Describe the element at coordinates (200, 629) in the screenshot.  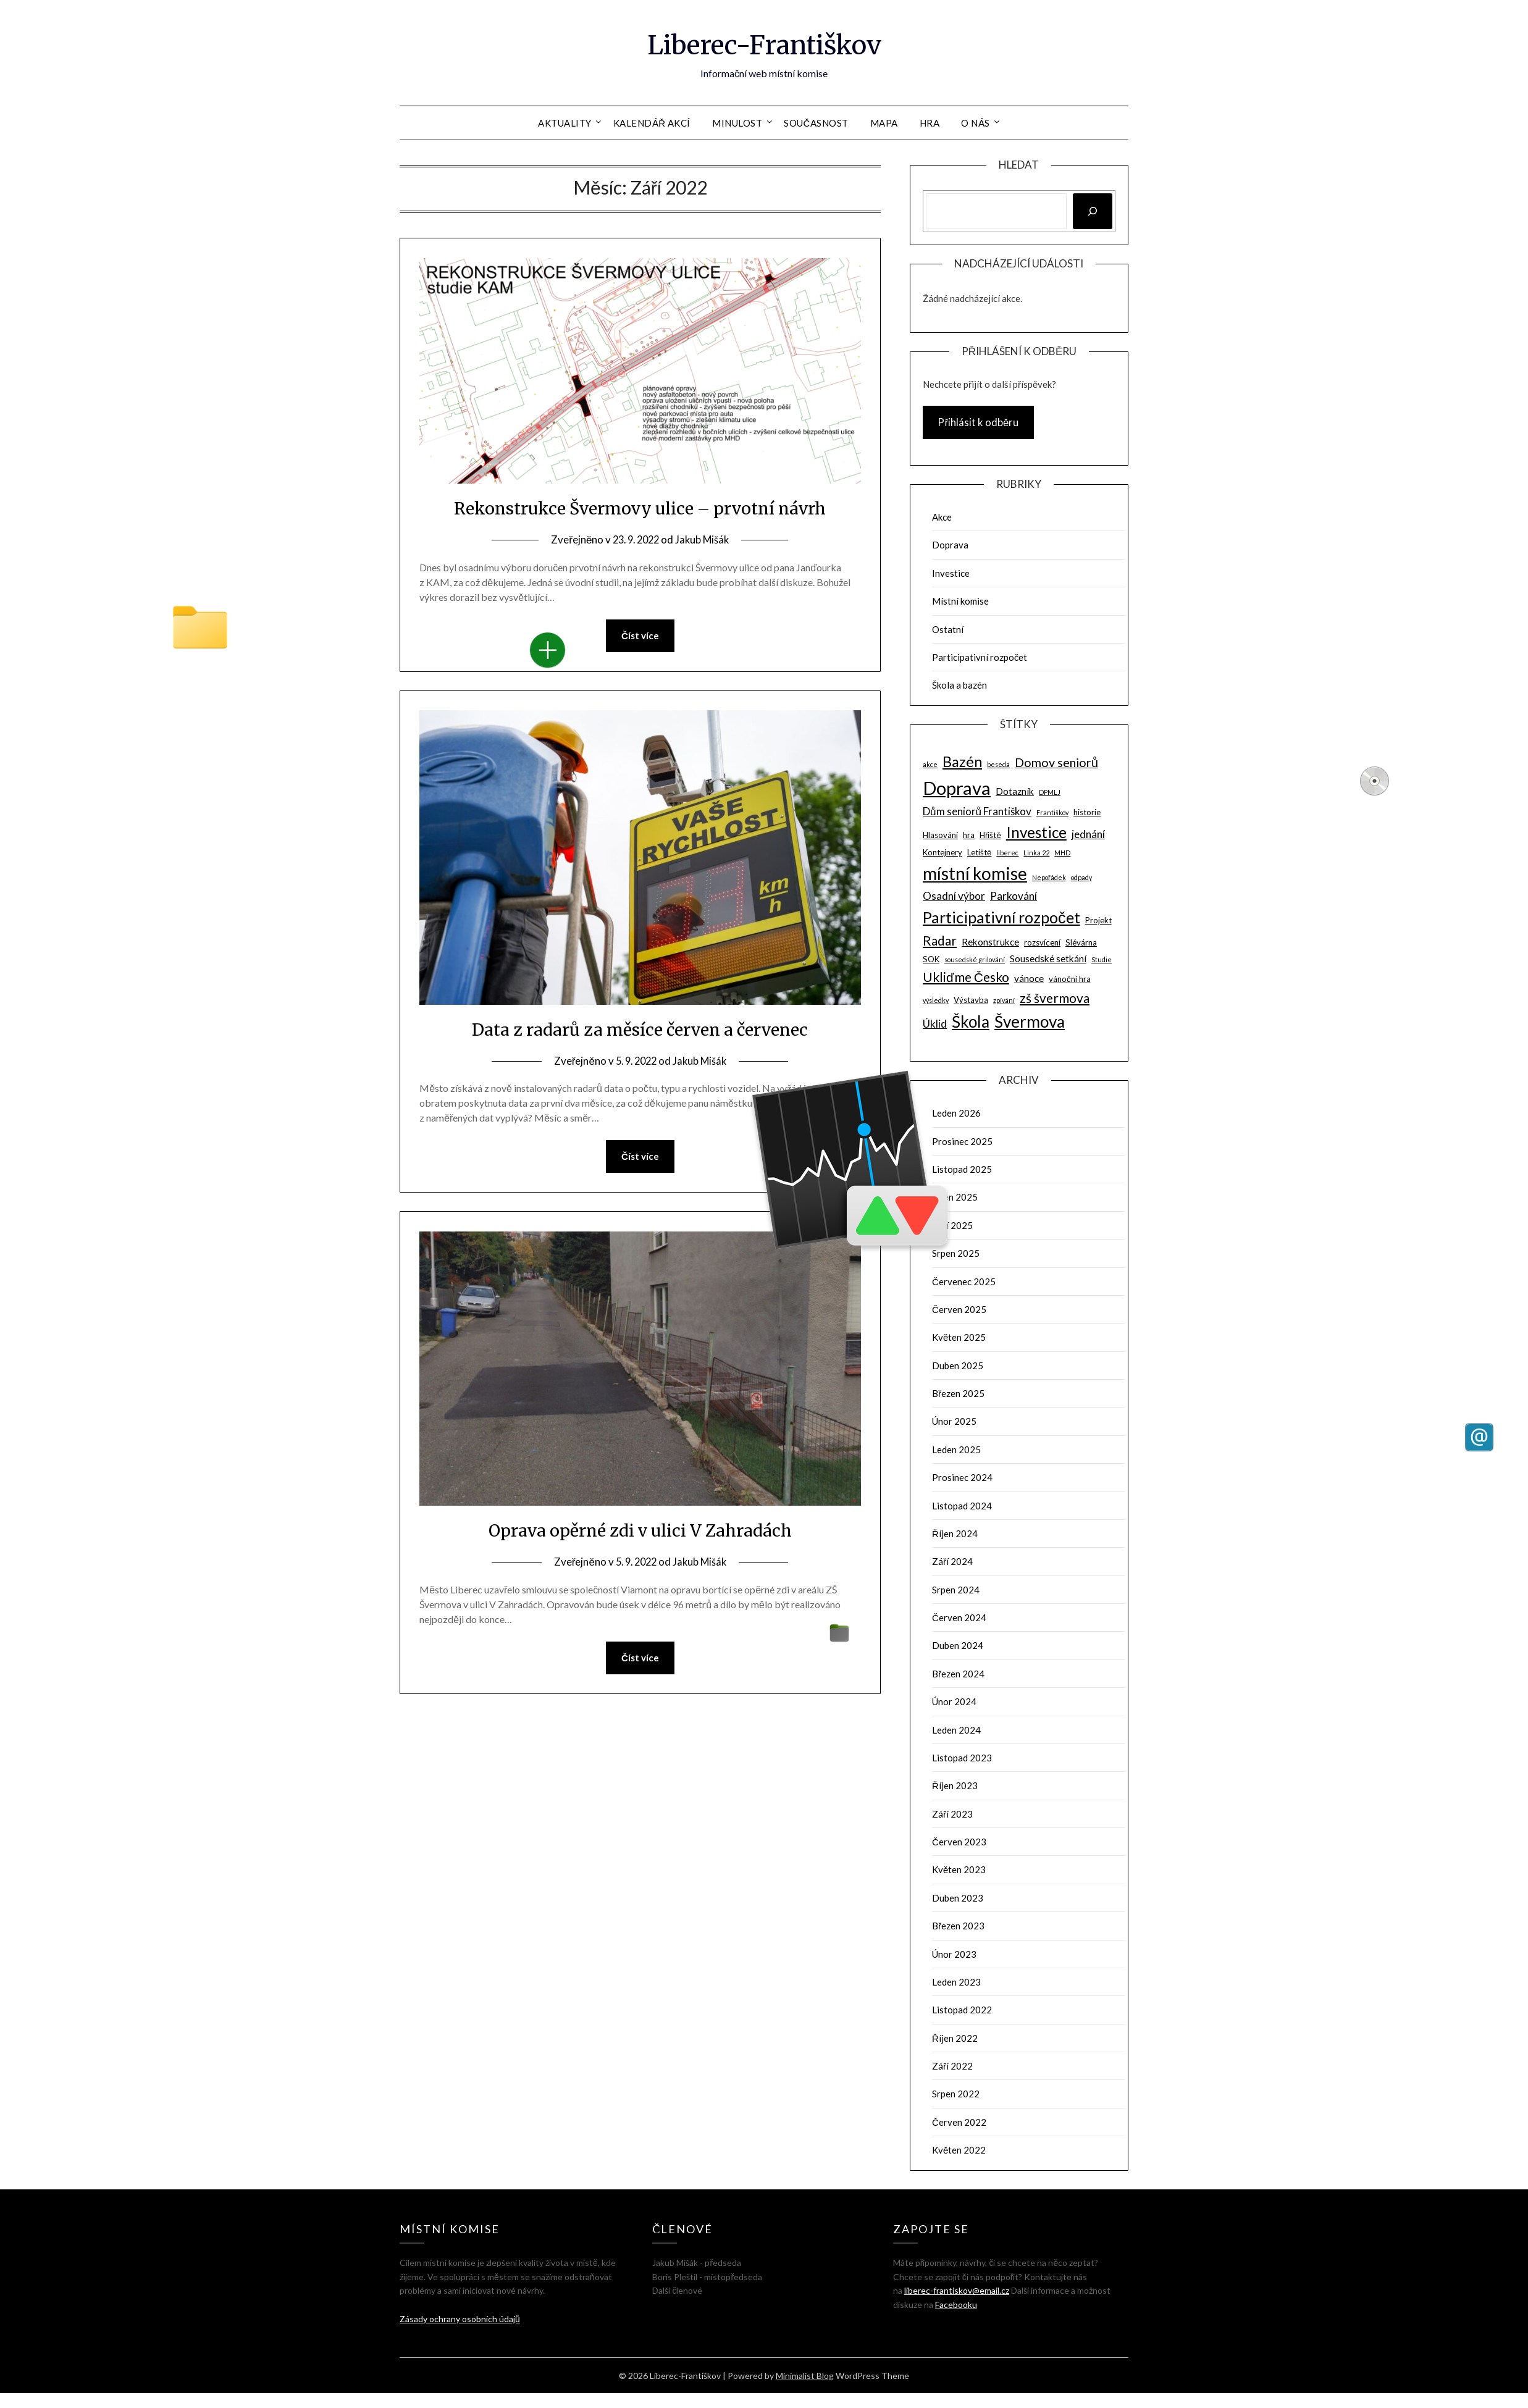
I see `open a folder to view its contents` at that location.